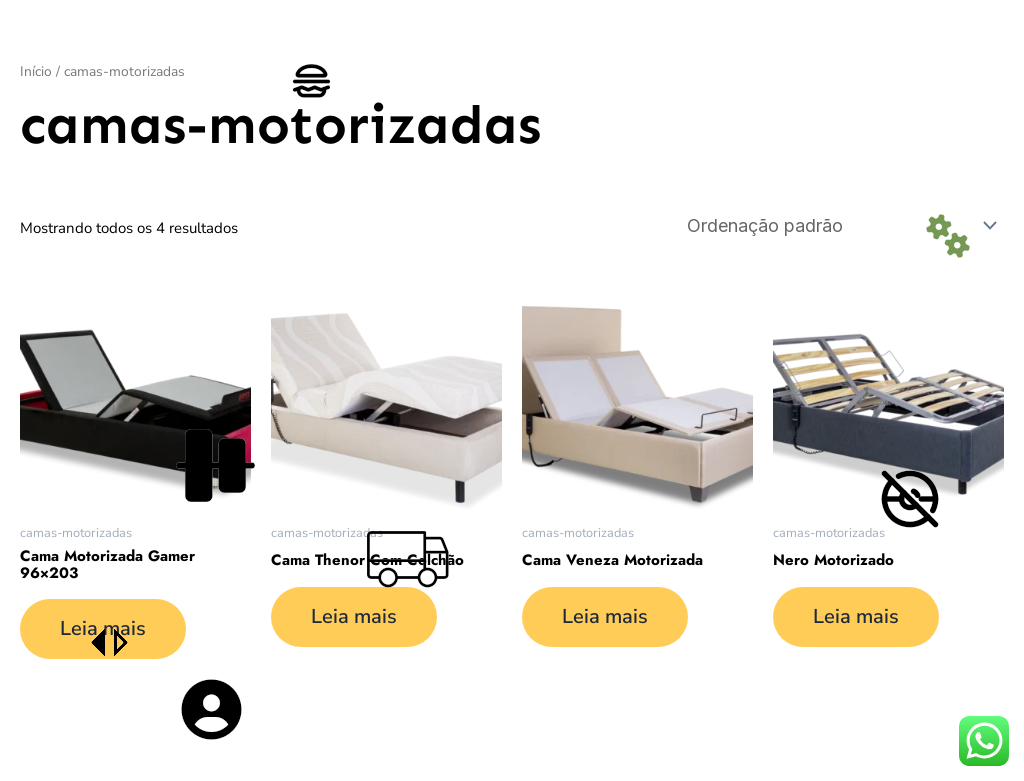 This screenshot has width=1024, height=781. I want to click on switch to the right panel or view, so click(109, 642).